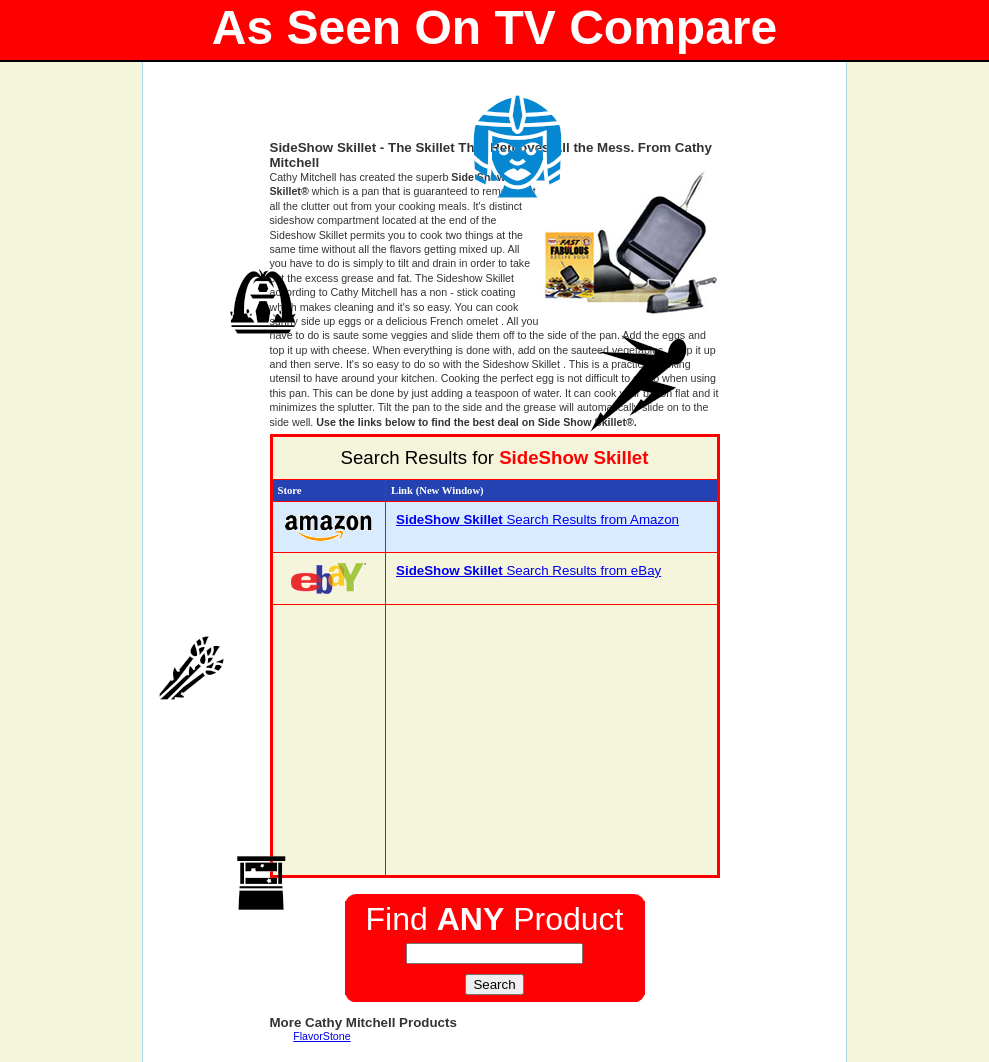 The height and width of the screenshot is (1062, 989). I want to click on select cleopatra character or avatar, so click(517, 146).